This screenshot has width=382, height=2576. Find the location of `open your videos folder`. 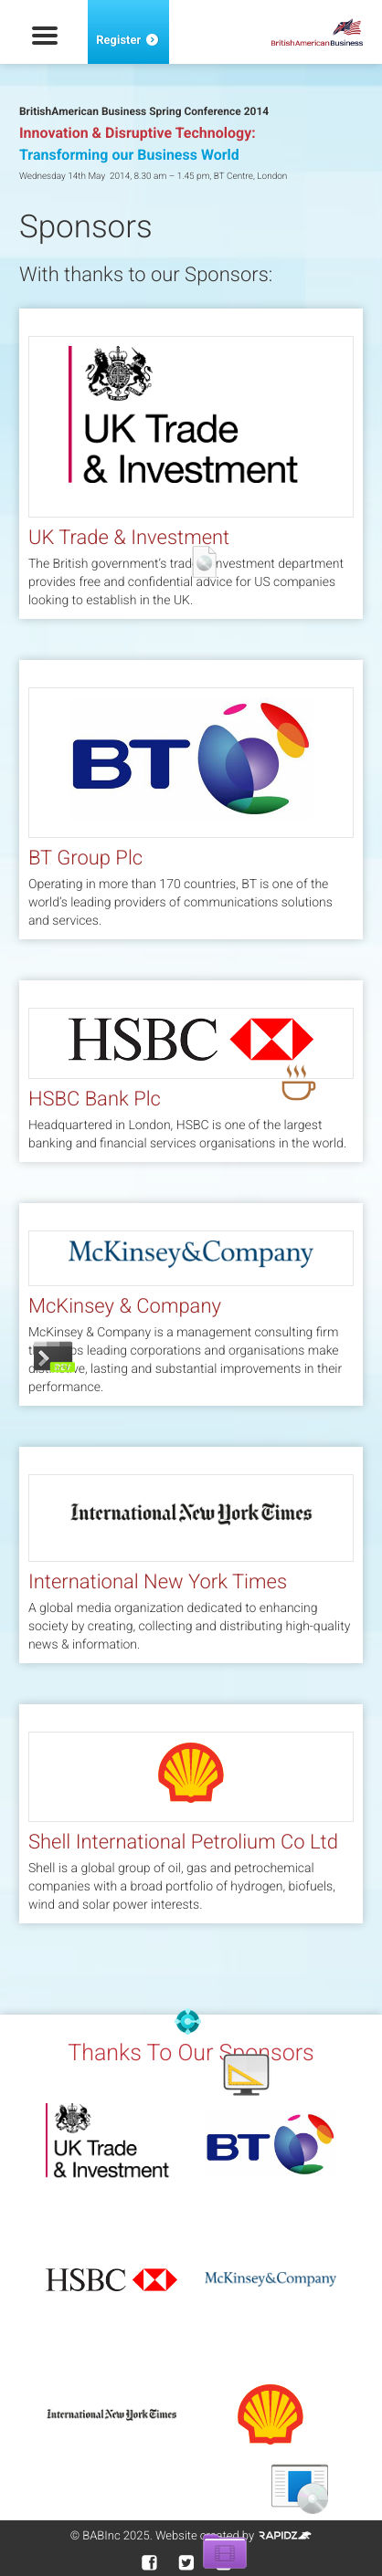

open your videos folder is located at coordinates (225, 2551).